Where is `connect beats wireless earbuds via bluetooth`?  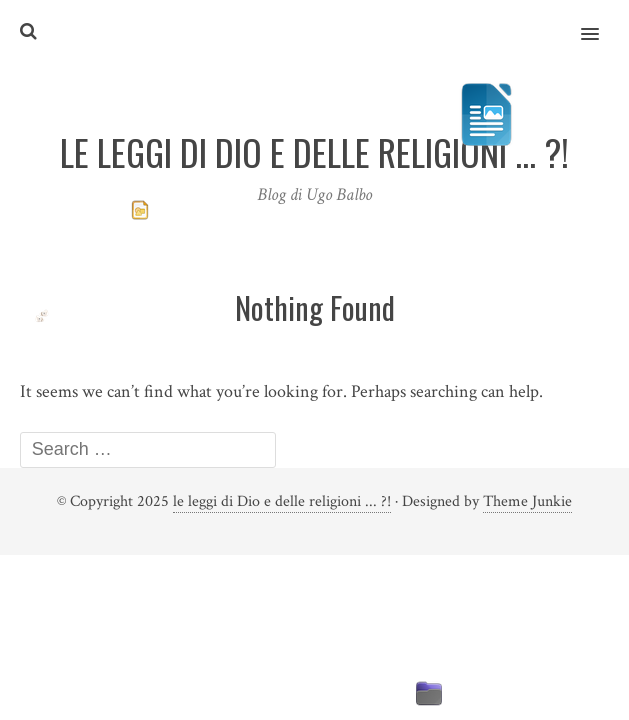 connect beats wireless earbuds via bluetooth is located at coordinates (42, 316).